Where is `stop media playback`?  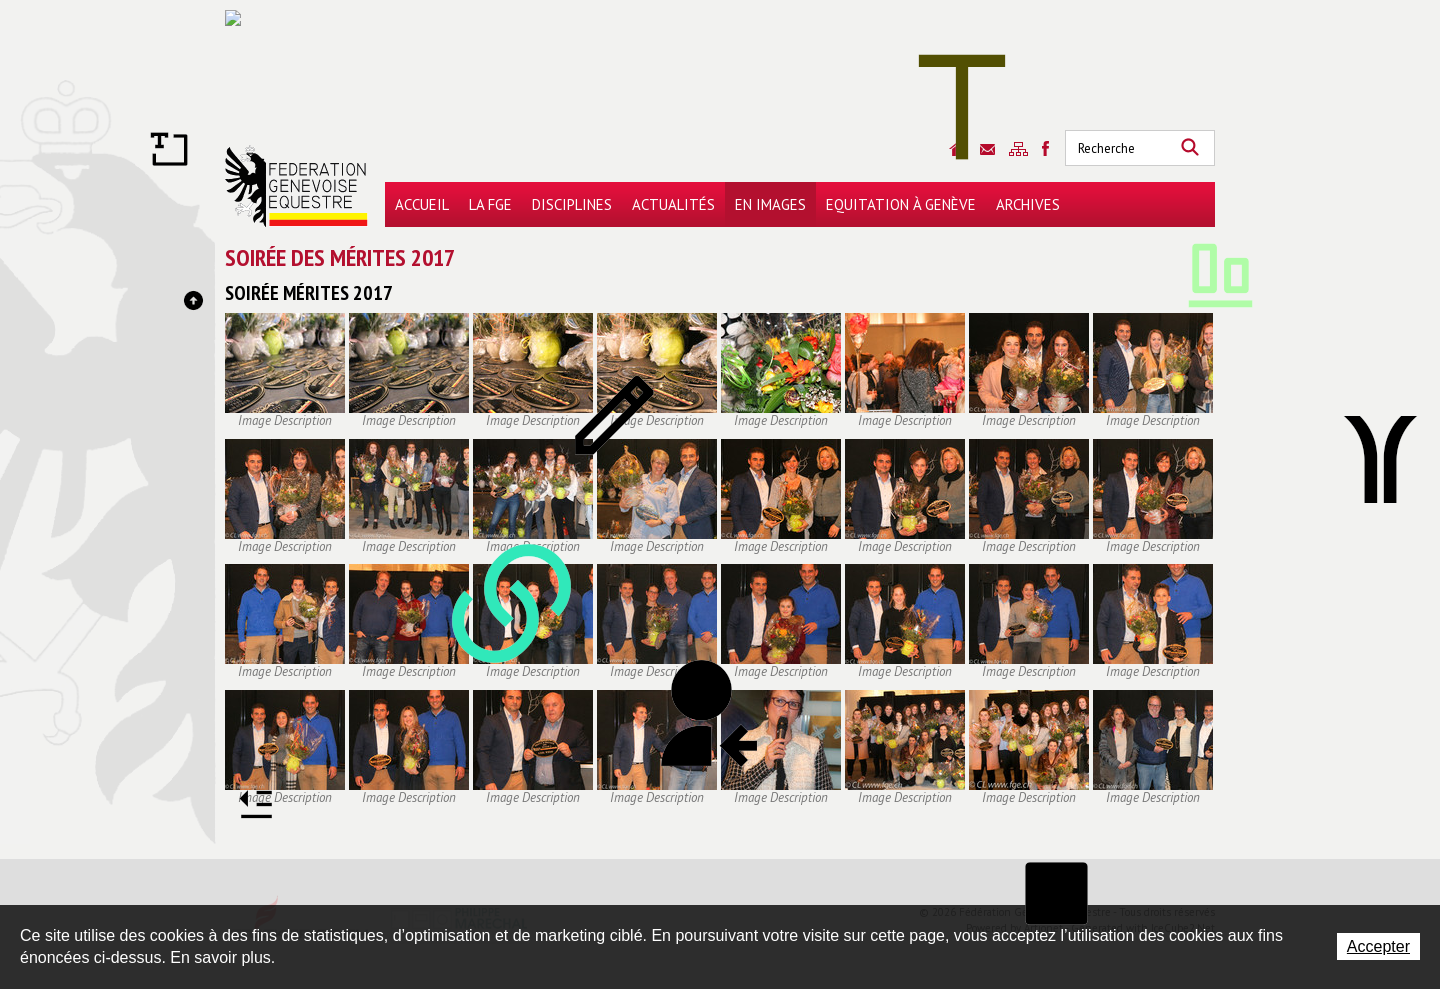 stop media playback is located at coordinates (1056, 893).